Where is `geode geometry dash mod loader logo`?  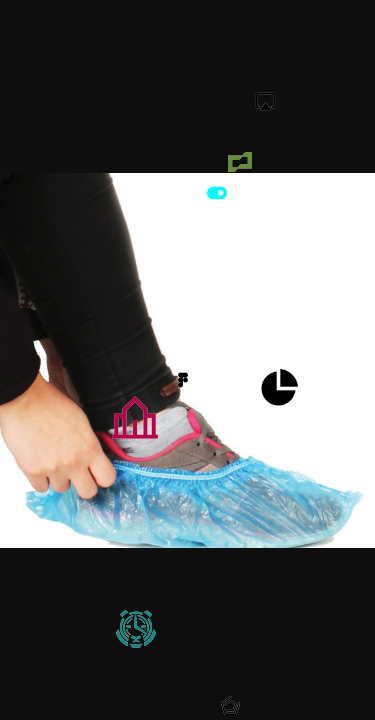 geode geometry dash mod loader logo is located at coordinates (230, 705).